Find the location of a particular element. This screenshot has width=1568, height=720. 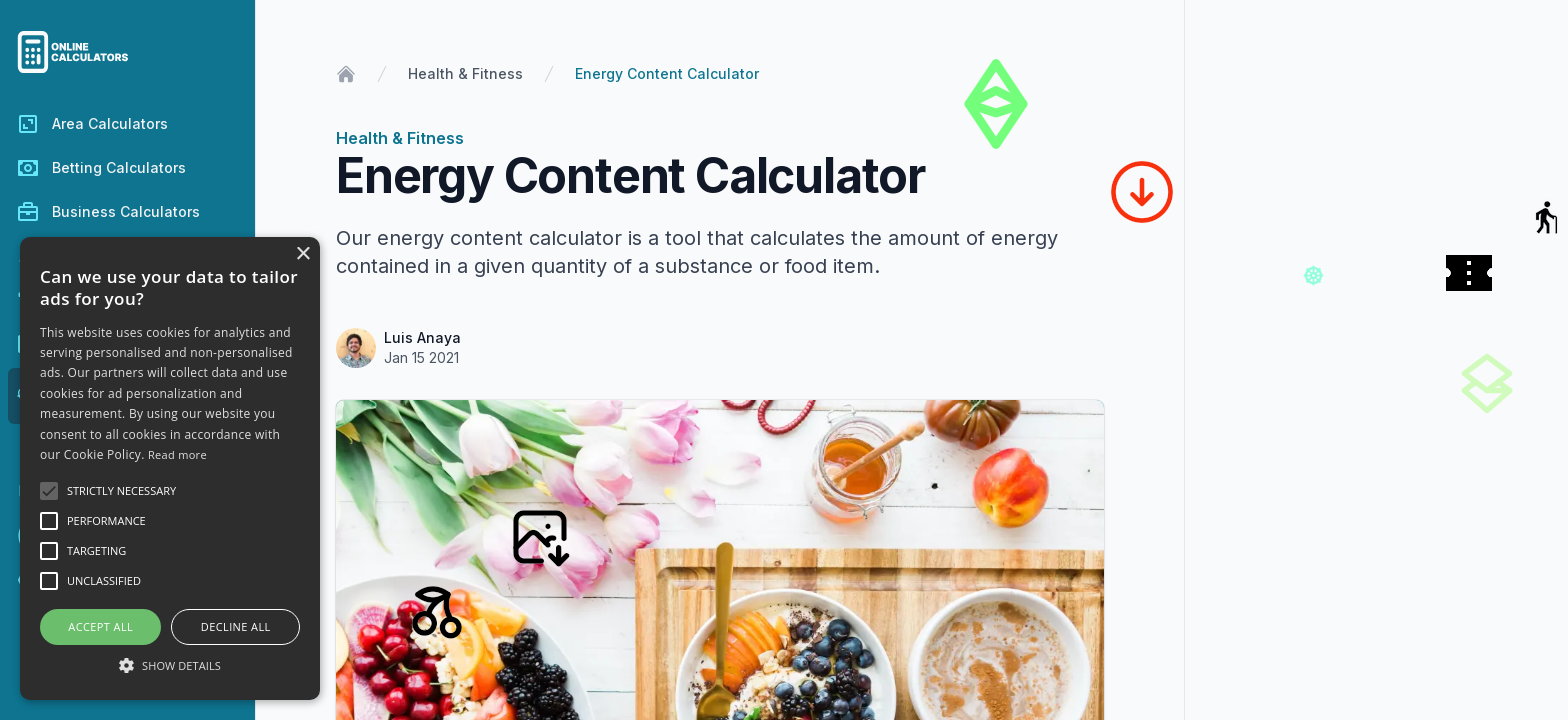

access elderly or senior accessibility settings is located at coordinates (1545, 217).